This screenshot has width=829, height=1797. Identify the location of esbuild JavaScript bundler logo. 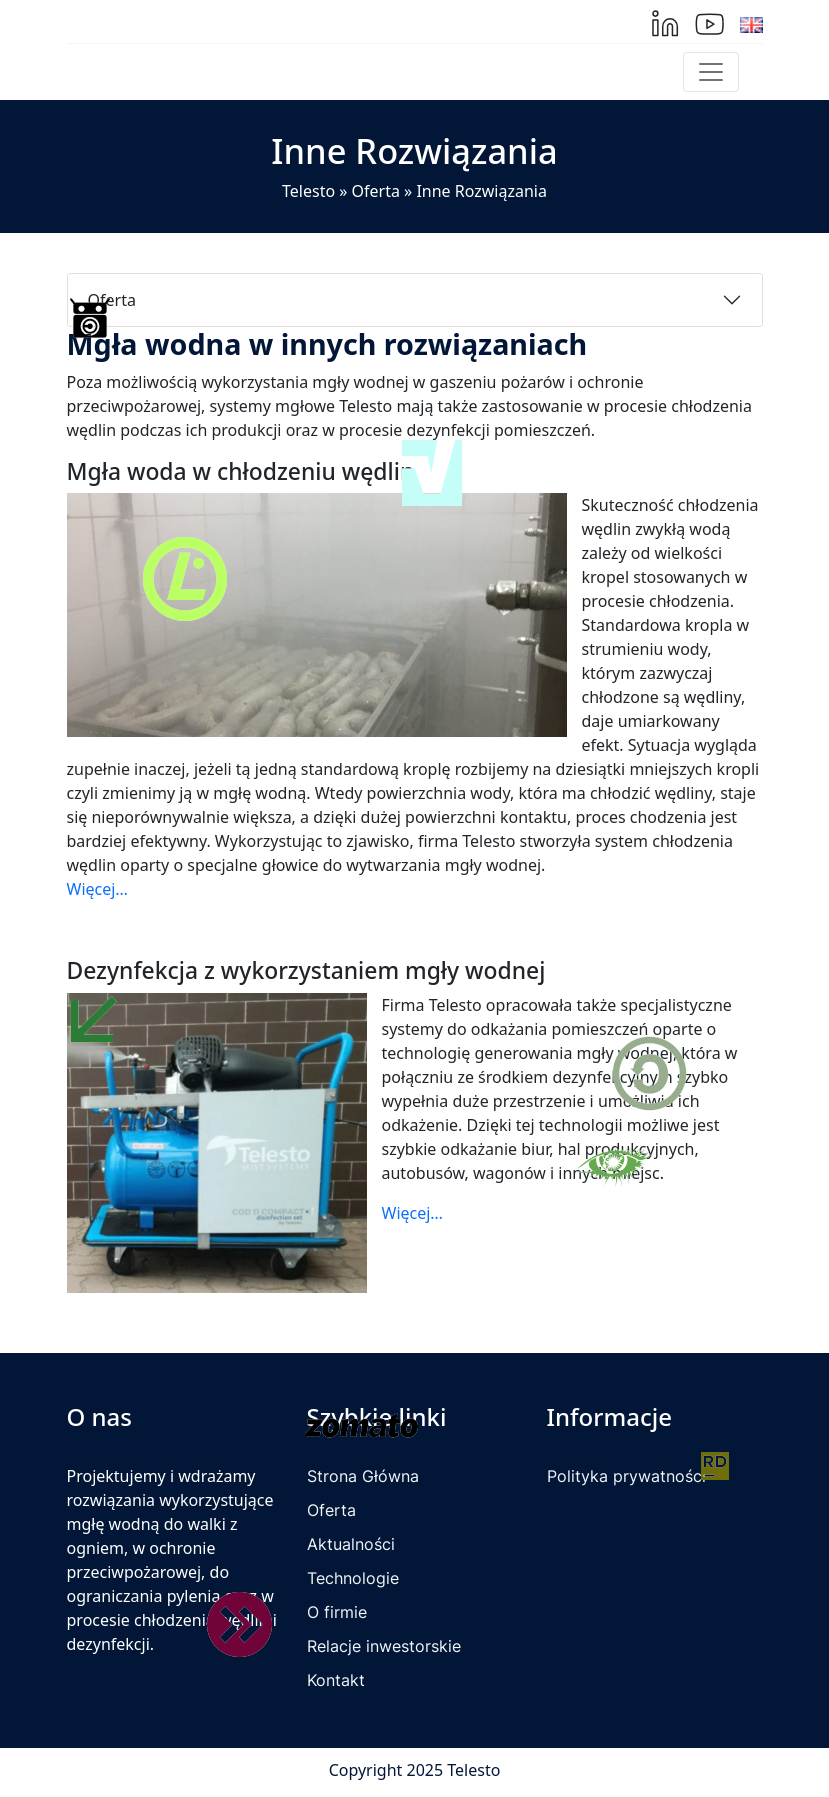
(239, 1624).